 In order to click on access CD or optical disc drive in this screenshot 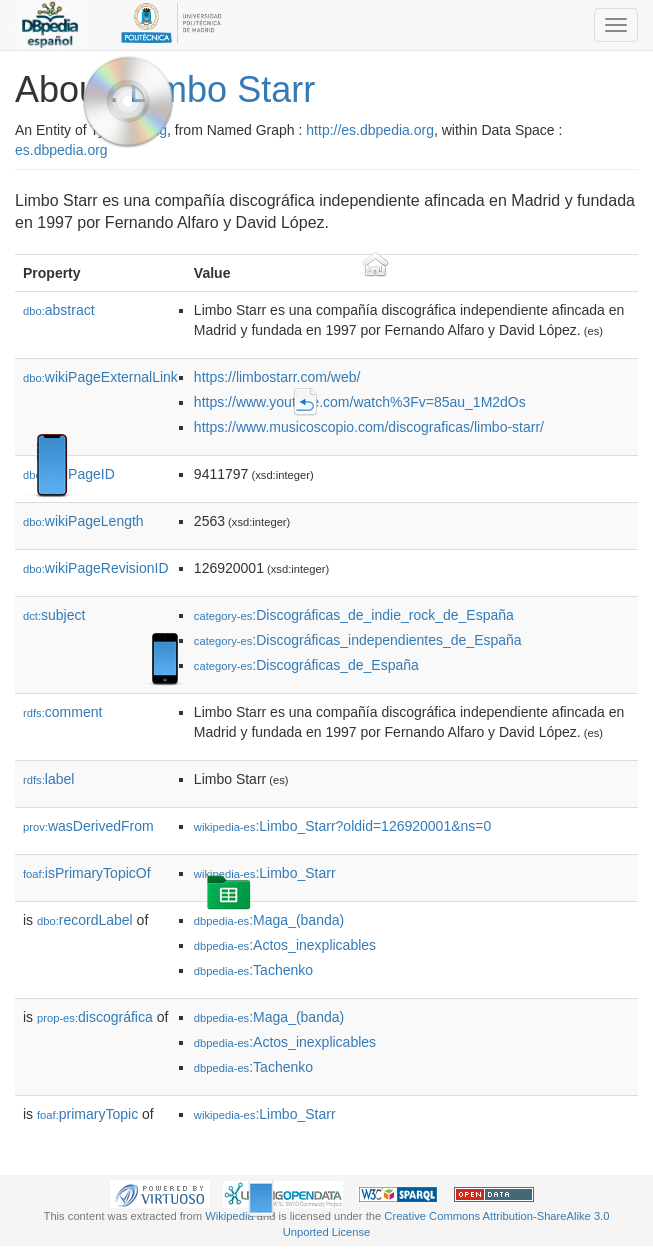, I will do `click(128, 103)`.